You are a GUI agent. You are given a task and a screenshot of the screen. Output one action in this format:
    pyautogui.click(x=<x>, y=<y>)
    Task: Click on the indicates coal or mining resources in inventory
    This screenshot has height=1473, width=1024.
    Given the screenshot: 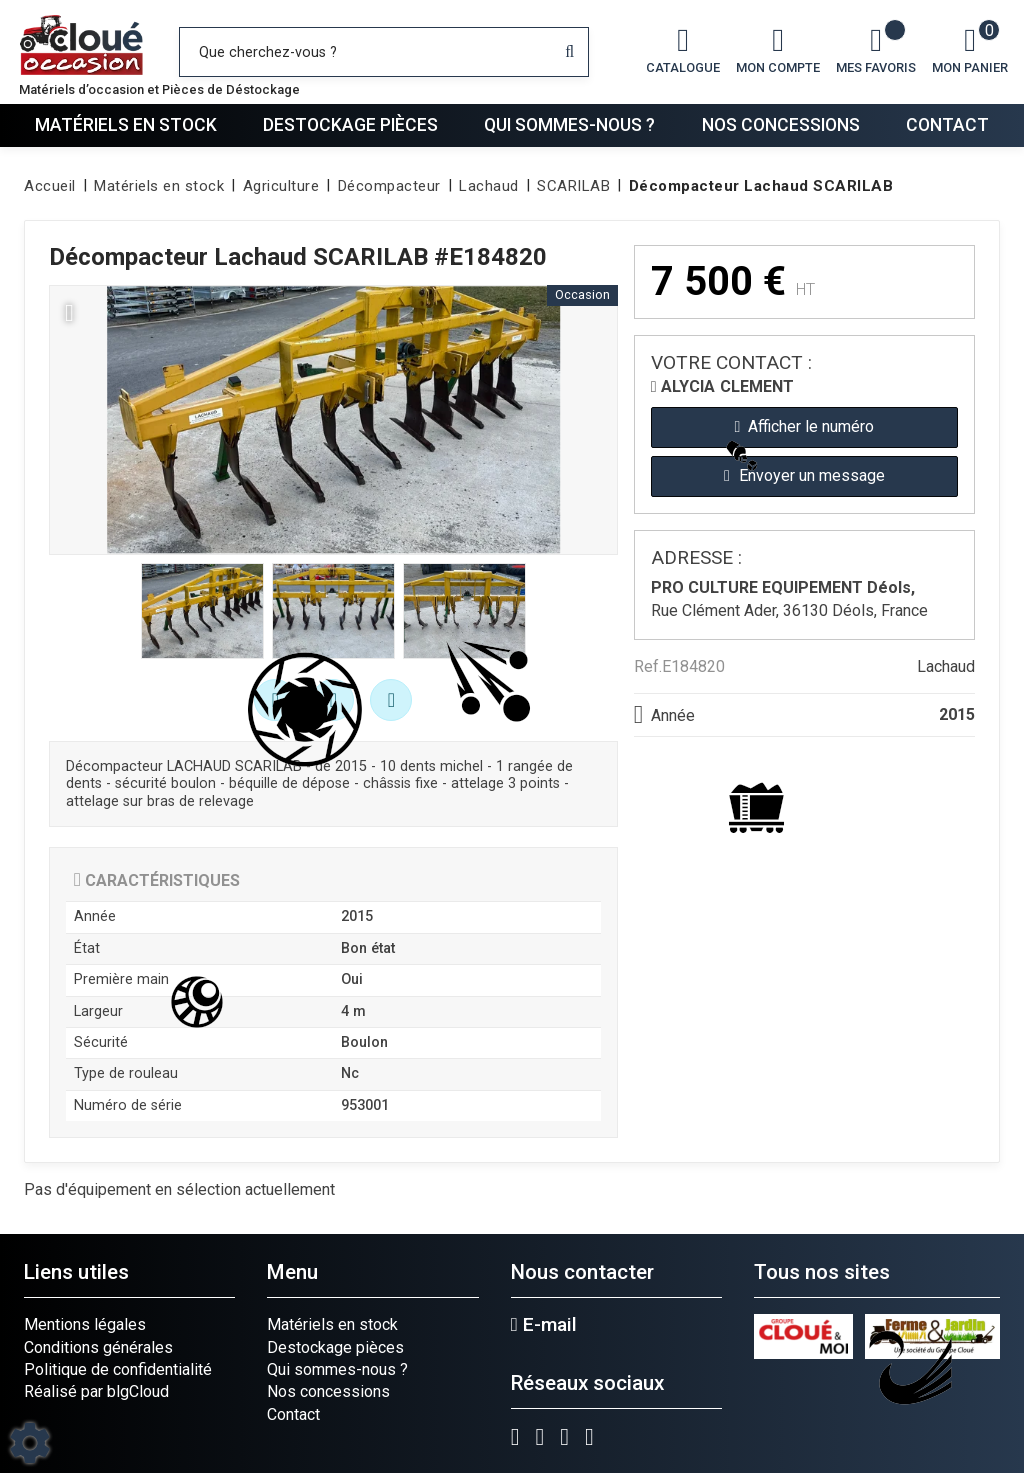 What is the action you would take?
    pyautogui.click(x=756, y=805)
    